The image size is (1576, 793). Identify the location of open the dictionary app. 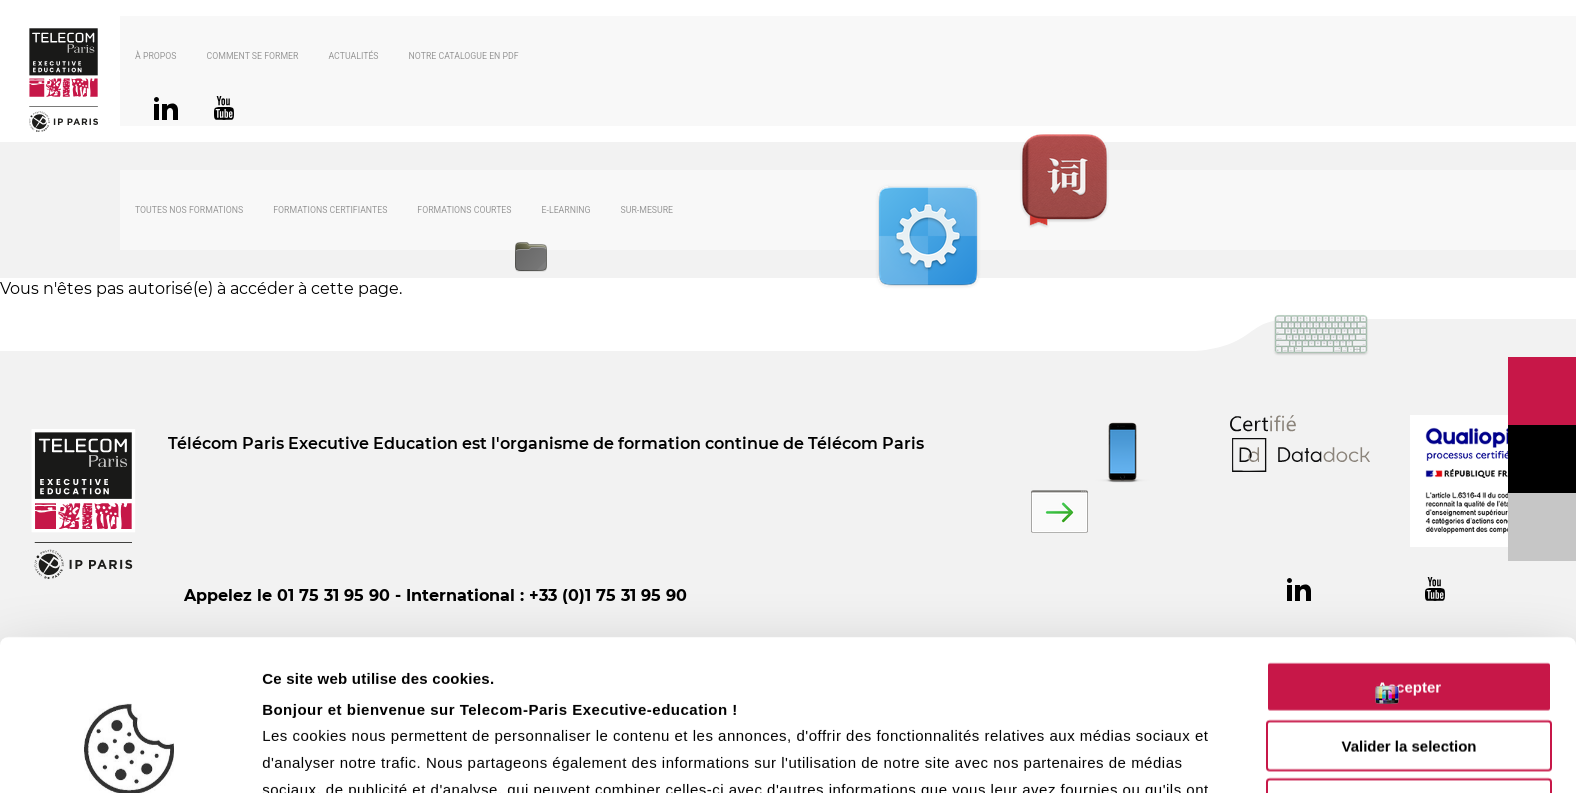
(1064, 176).